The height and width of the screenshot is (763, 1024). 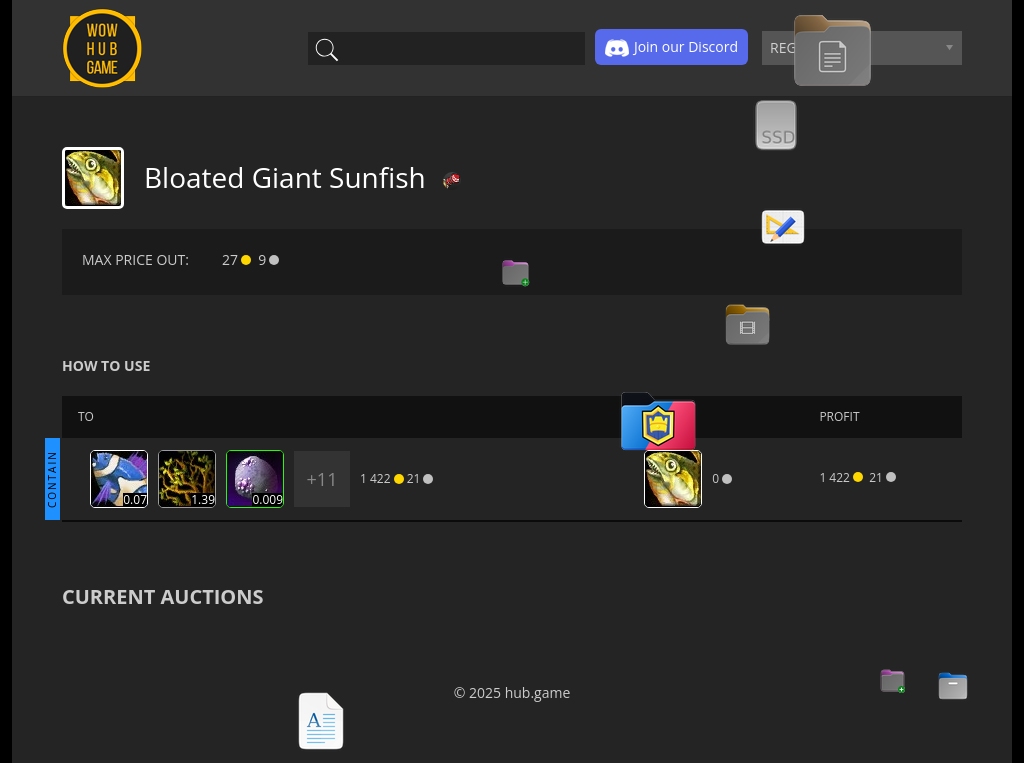 What do you see at coordinates (953, 686) in the screenshot?
I see `open the nautilus file manager` at bounding box center [953, 686].